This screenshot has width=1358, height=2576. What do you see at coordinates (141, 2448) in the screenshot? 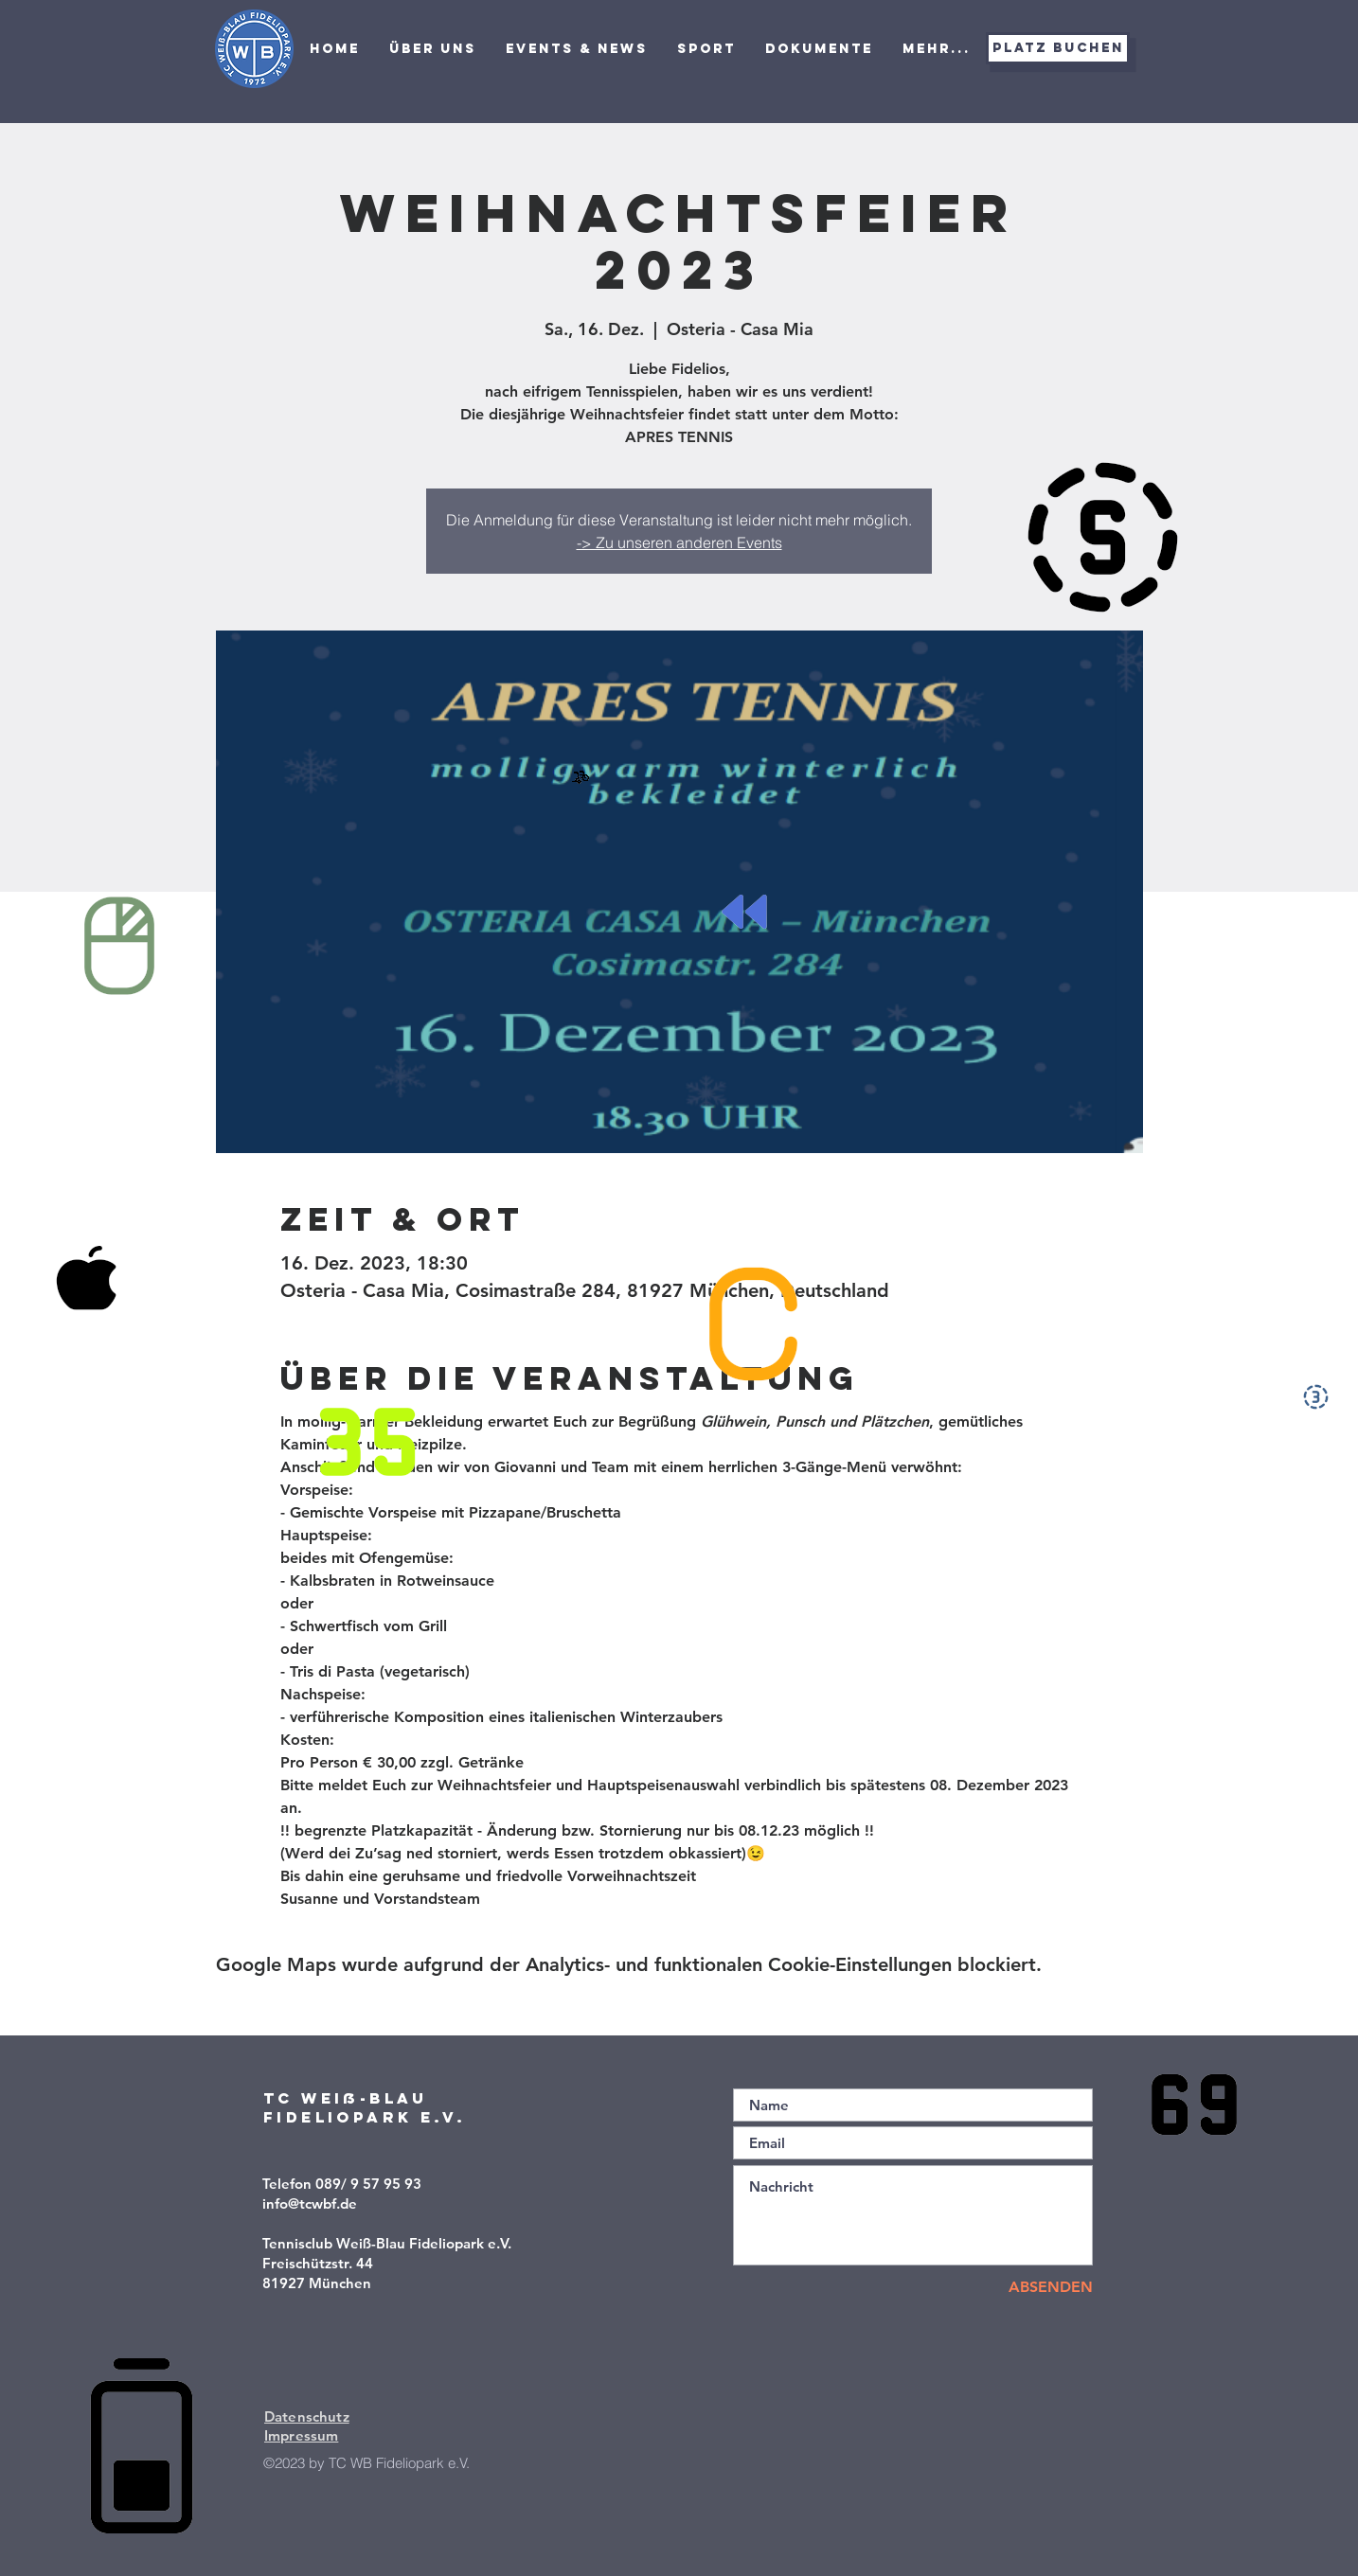
I see `indicates medium battery level` at bounding box center [141, 2448].